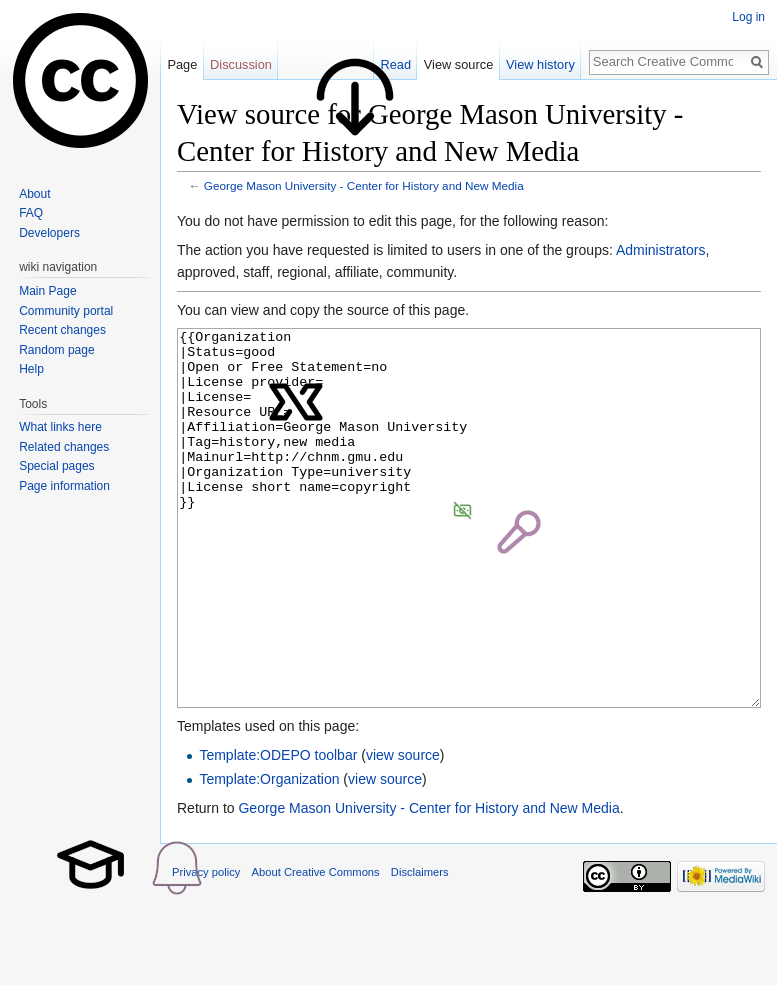  What do you see at coordinates (462, 510) in the screenshot?
I see `payment method unavailable` at bounding box center [462, 510].